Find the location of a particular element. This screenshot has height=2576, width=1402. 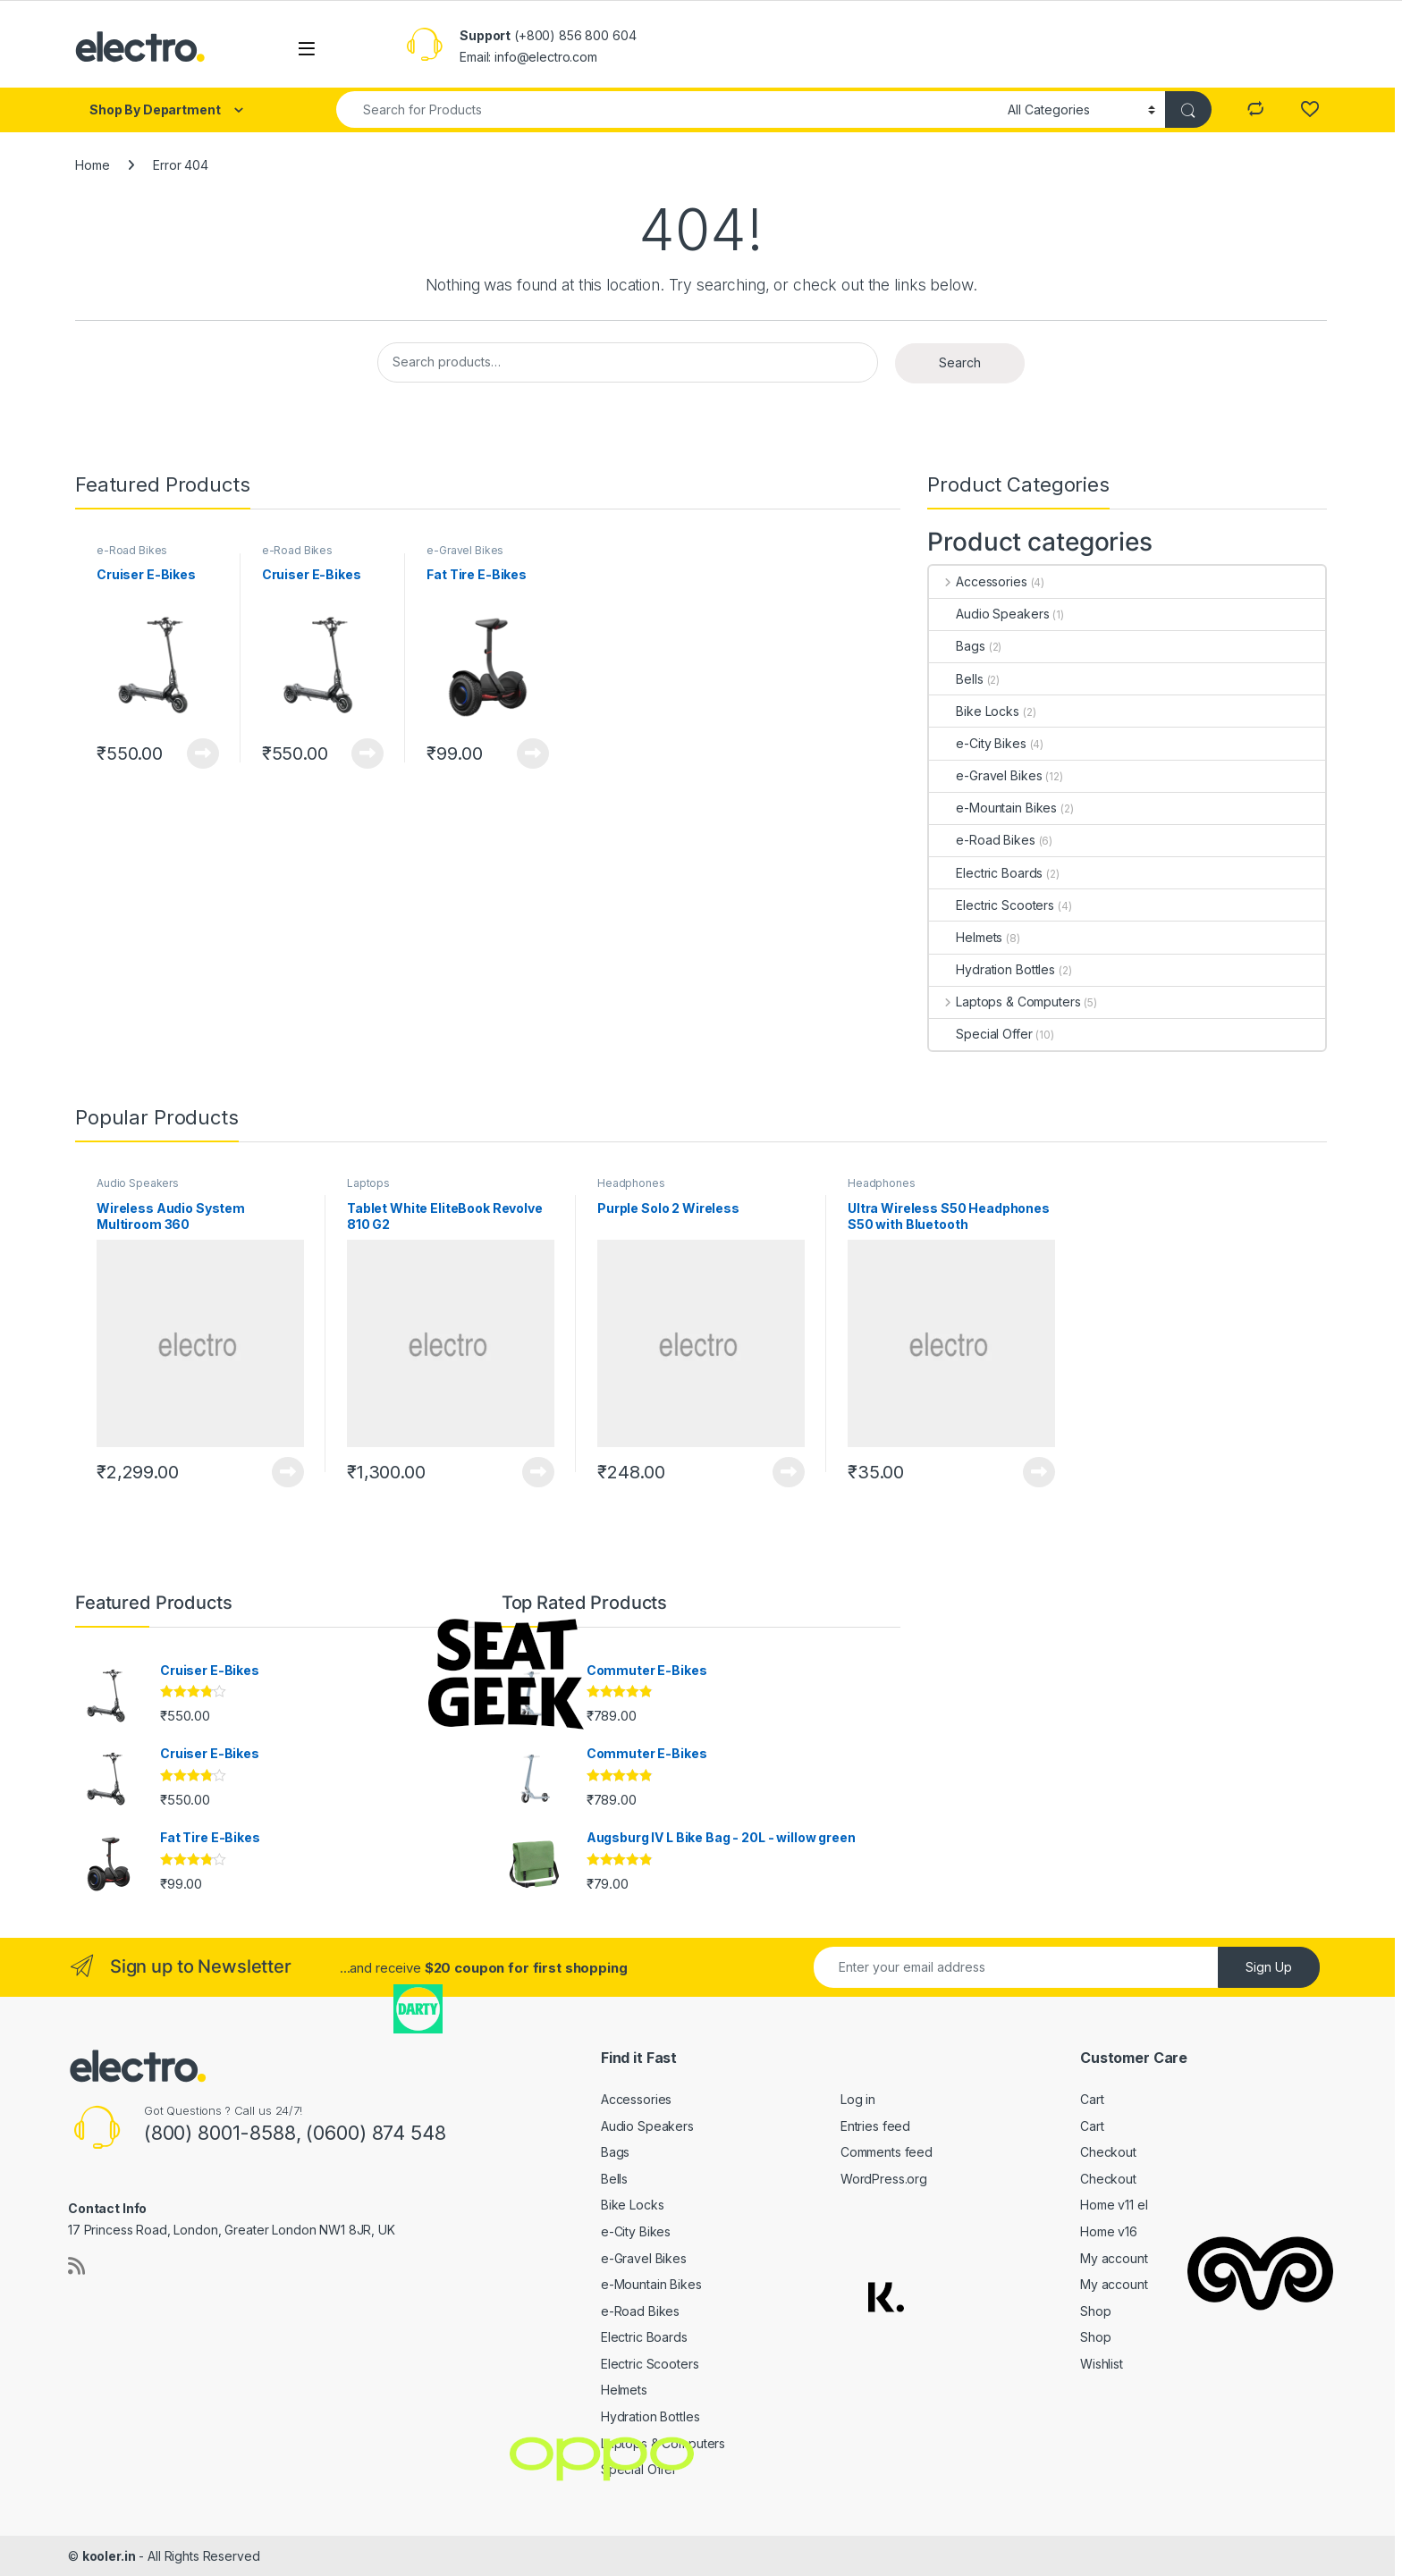

koç holding company logo is located at coordinates (1260, 2273).